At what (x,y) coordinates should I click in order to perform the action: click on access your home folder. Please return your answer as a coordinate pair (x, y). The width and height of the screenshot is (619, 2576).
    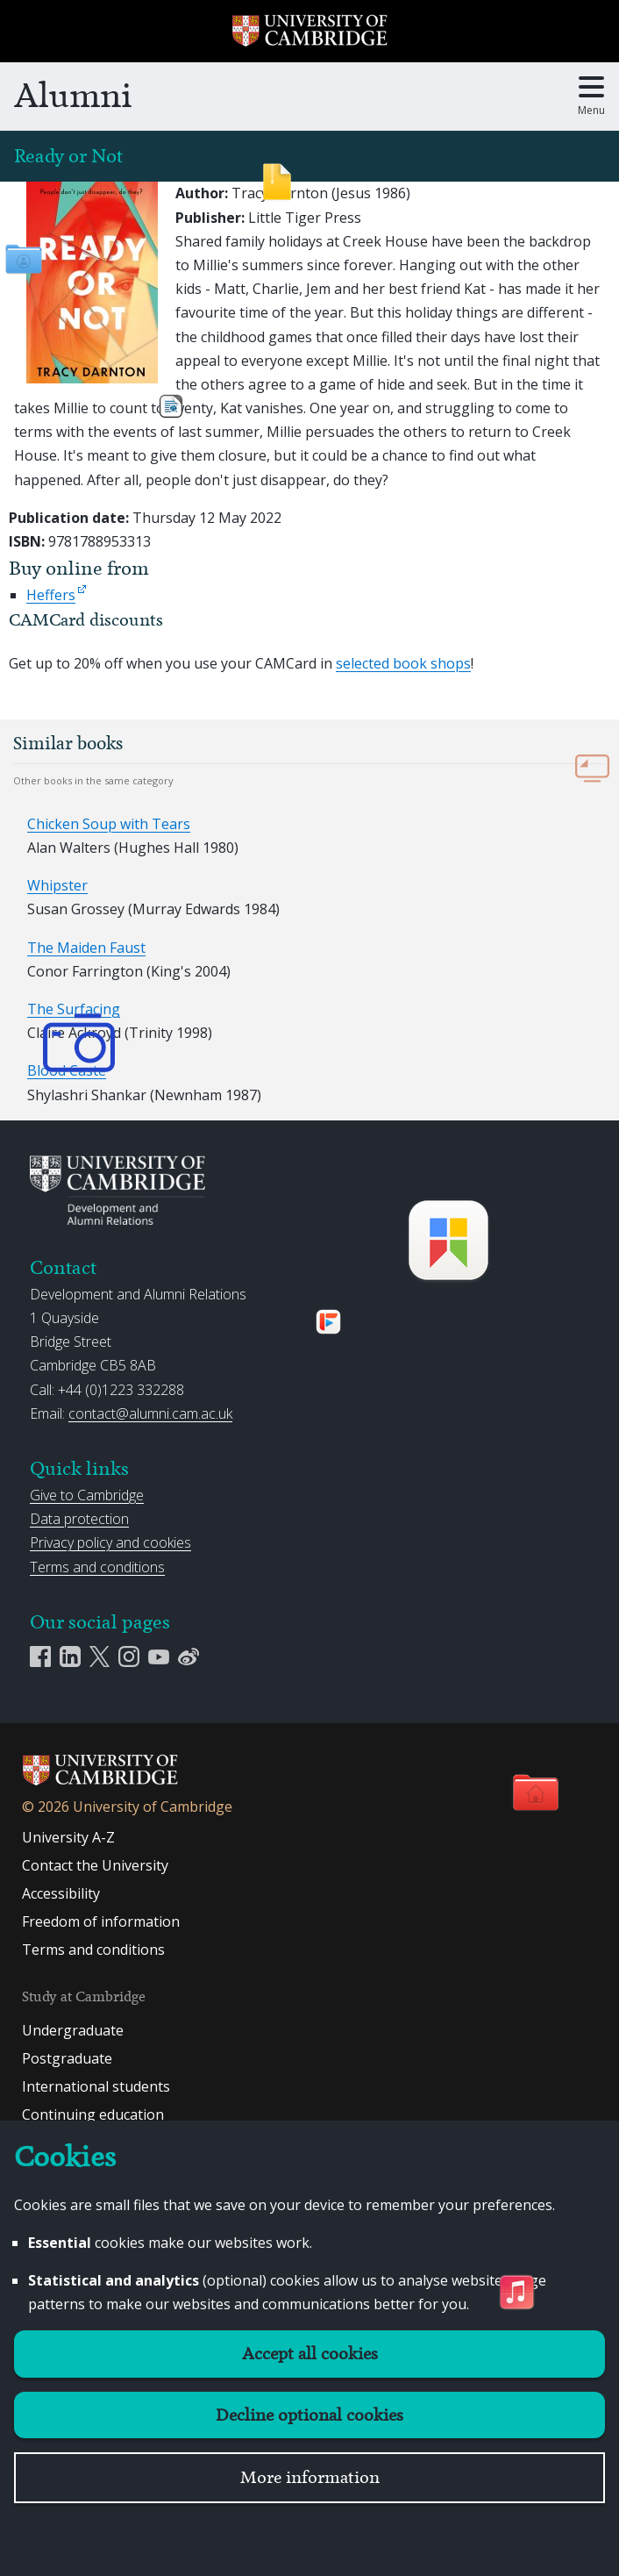
    Looking at the image, I should click on (536, 1792).